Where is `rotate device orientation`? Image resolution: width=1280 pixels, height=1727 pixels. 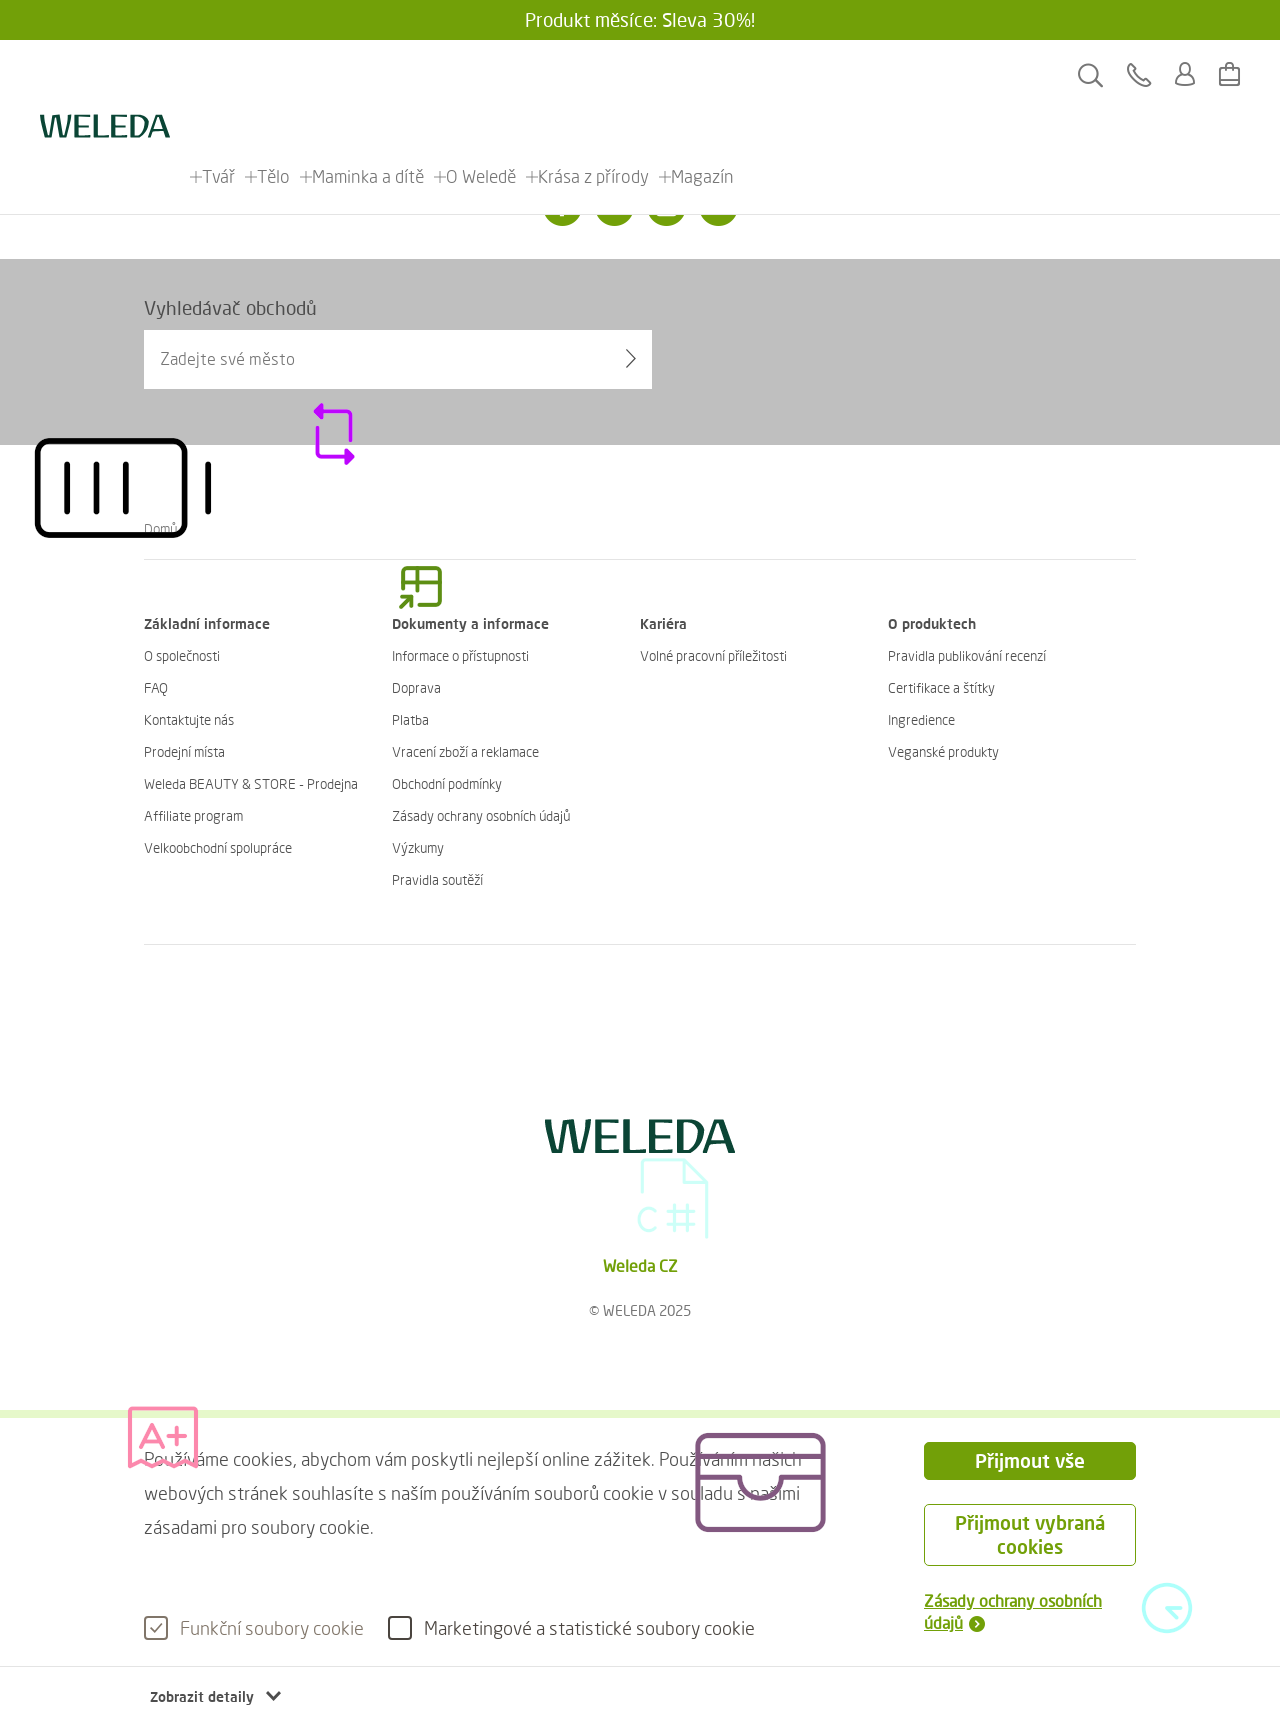 rotate device orientation is located at coordinates (334, 434).